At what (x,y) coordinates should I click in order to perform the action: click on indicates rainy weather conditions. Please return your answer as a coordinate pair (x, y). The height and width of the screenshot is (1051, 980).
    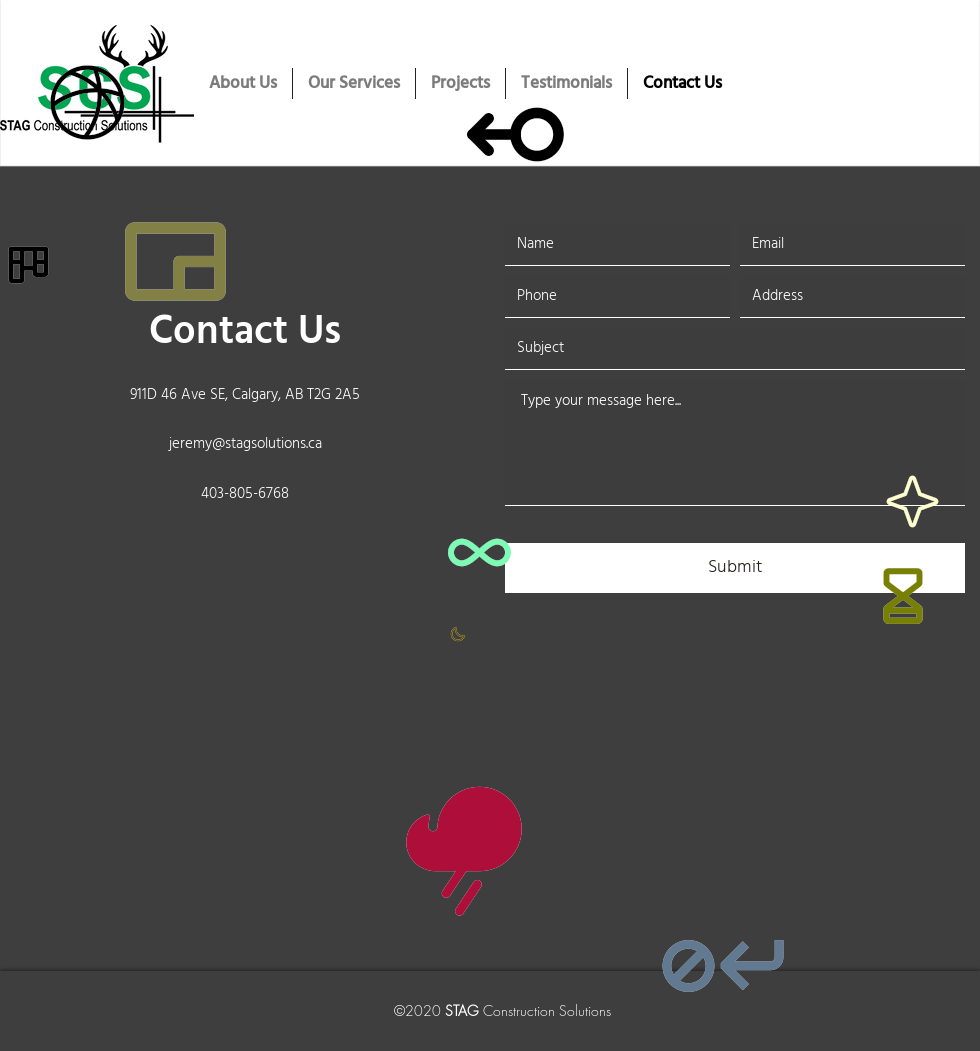
    Looking at the image, I should click on (464, 849).